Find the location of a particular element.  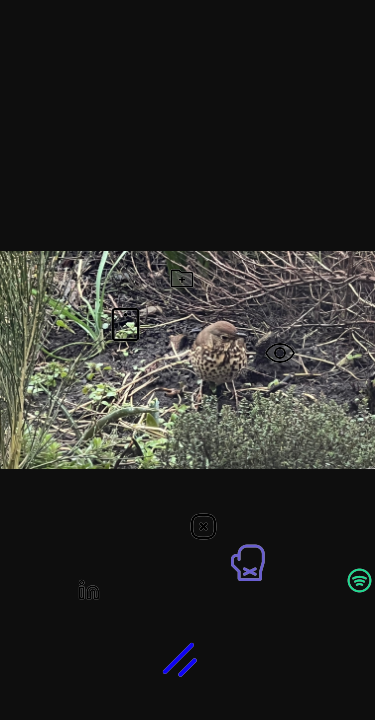

create a new folder is located at coordinates (182, 278).